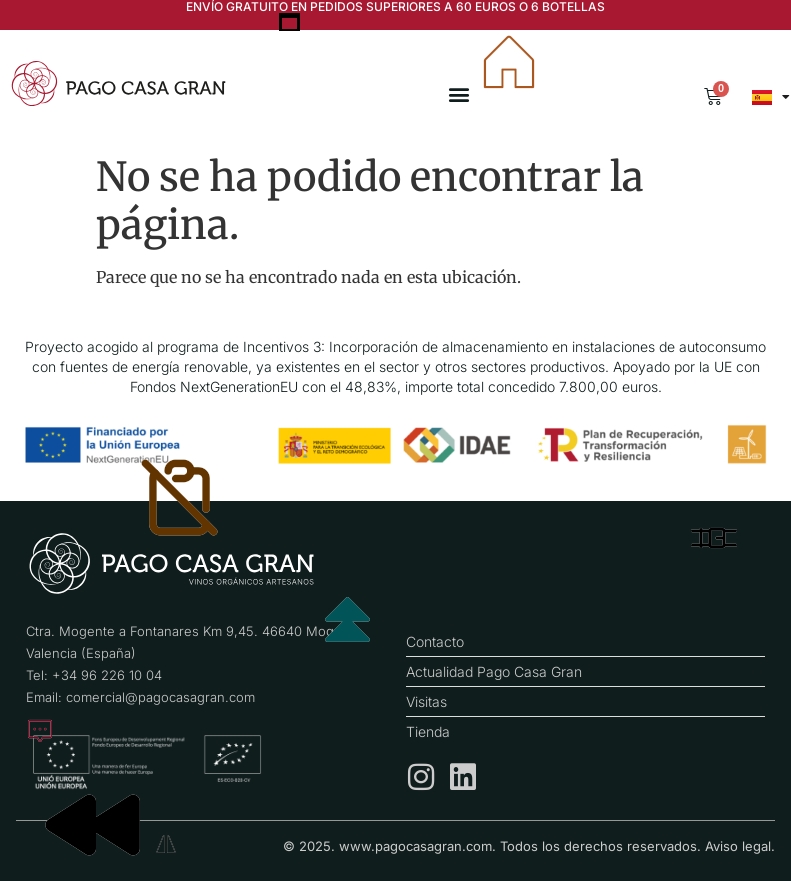  Describe the element at coordinates (96, 825) in the screenshot. I see `rewind media playback` at that location.